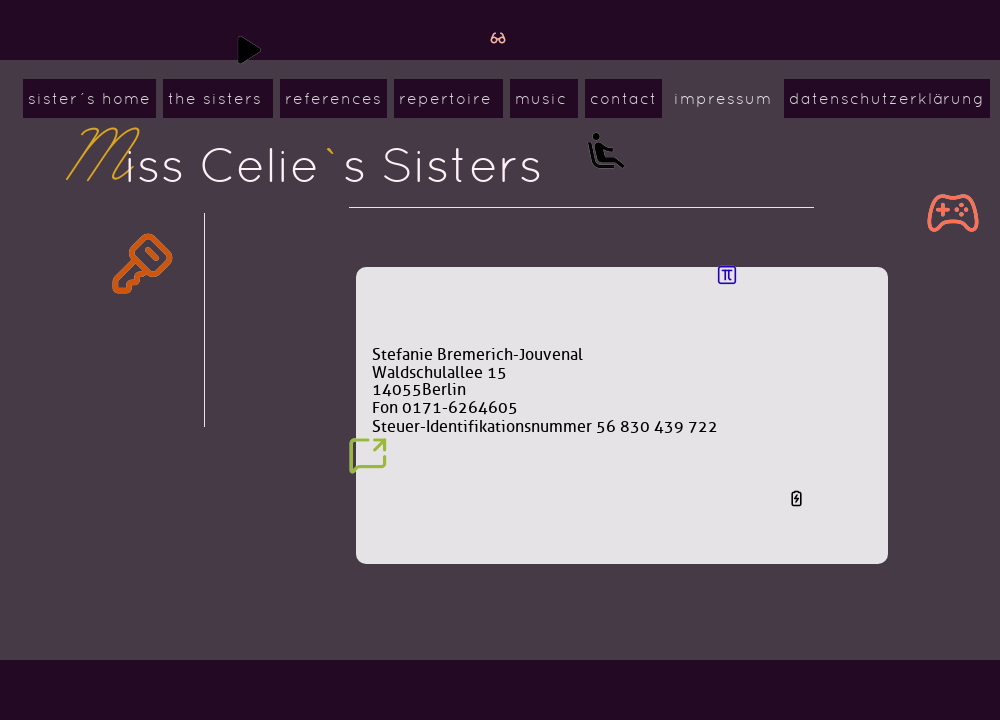  What do you see at coordinates (368, 455) in the screenshot?
I see `share this conversation` at bounding box center [368, 455].